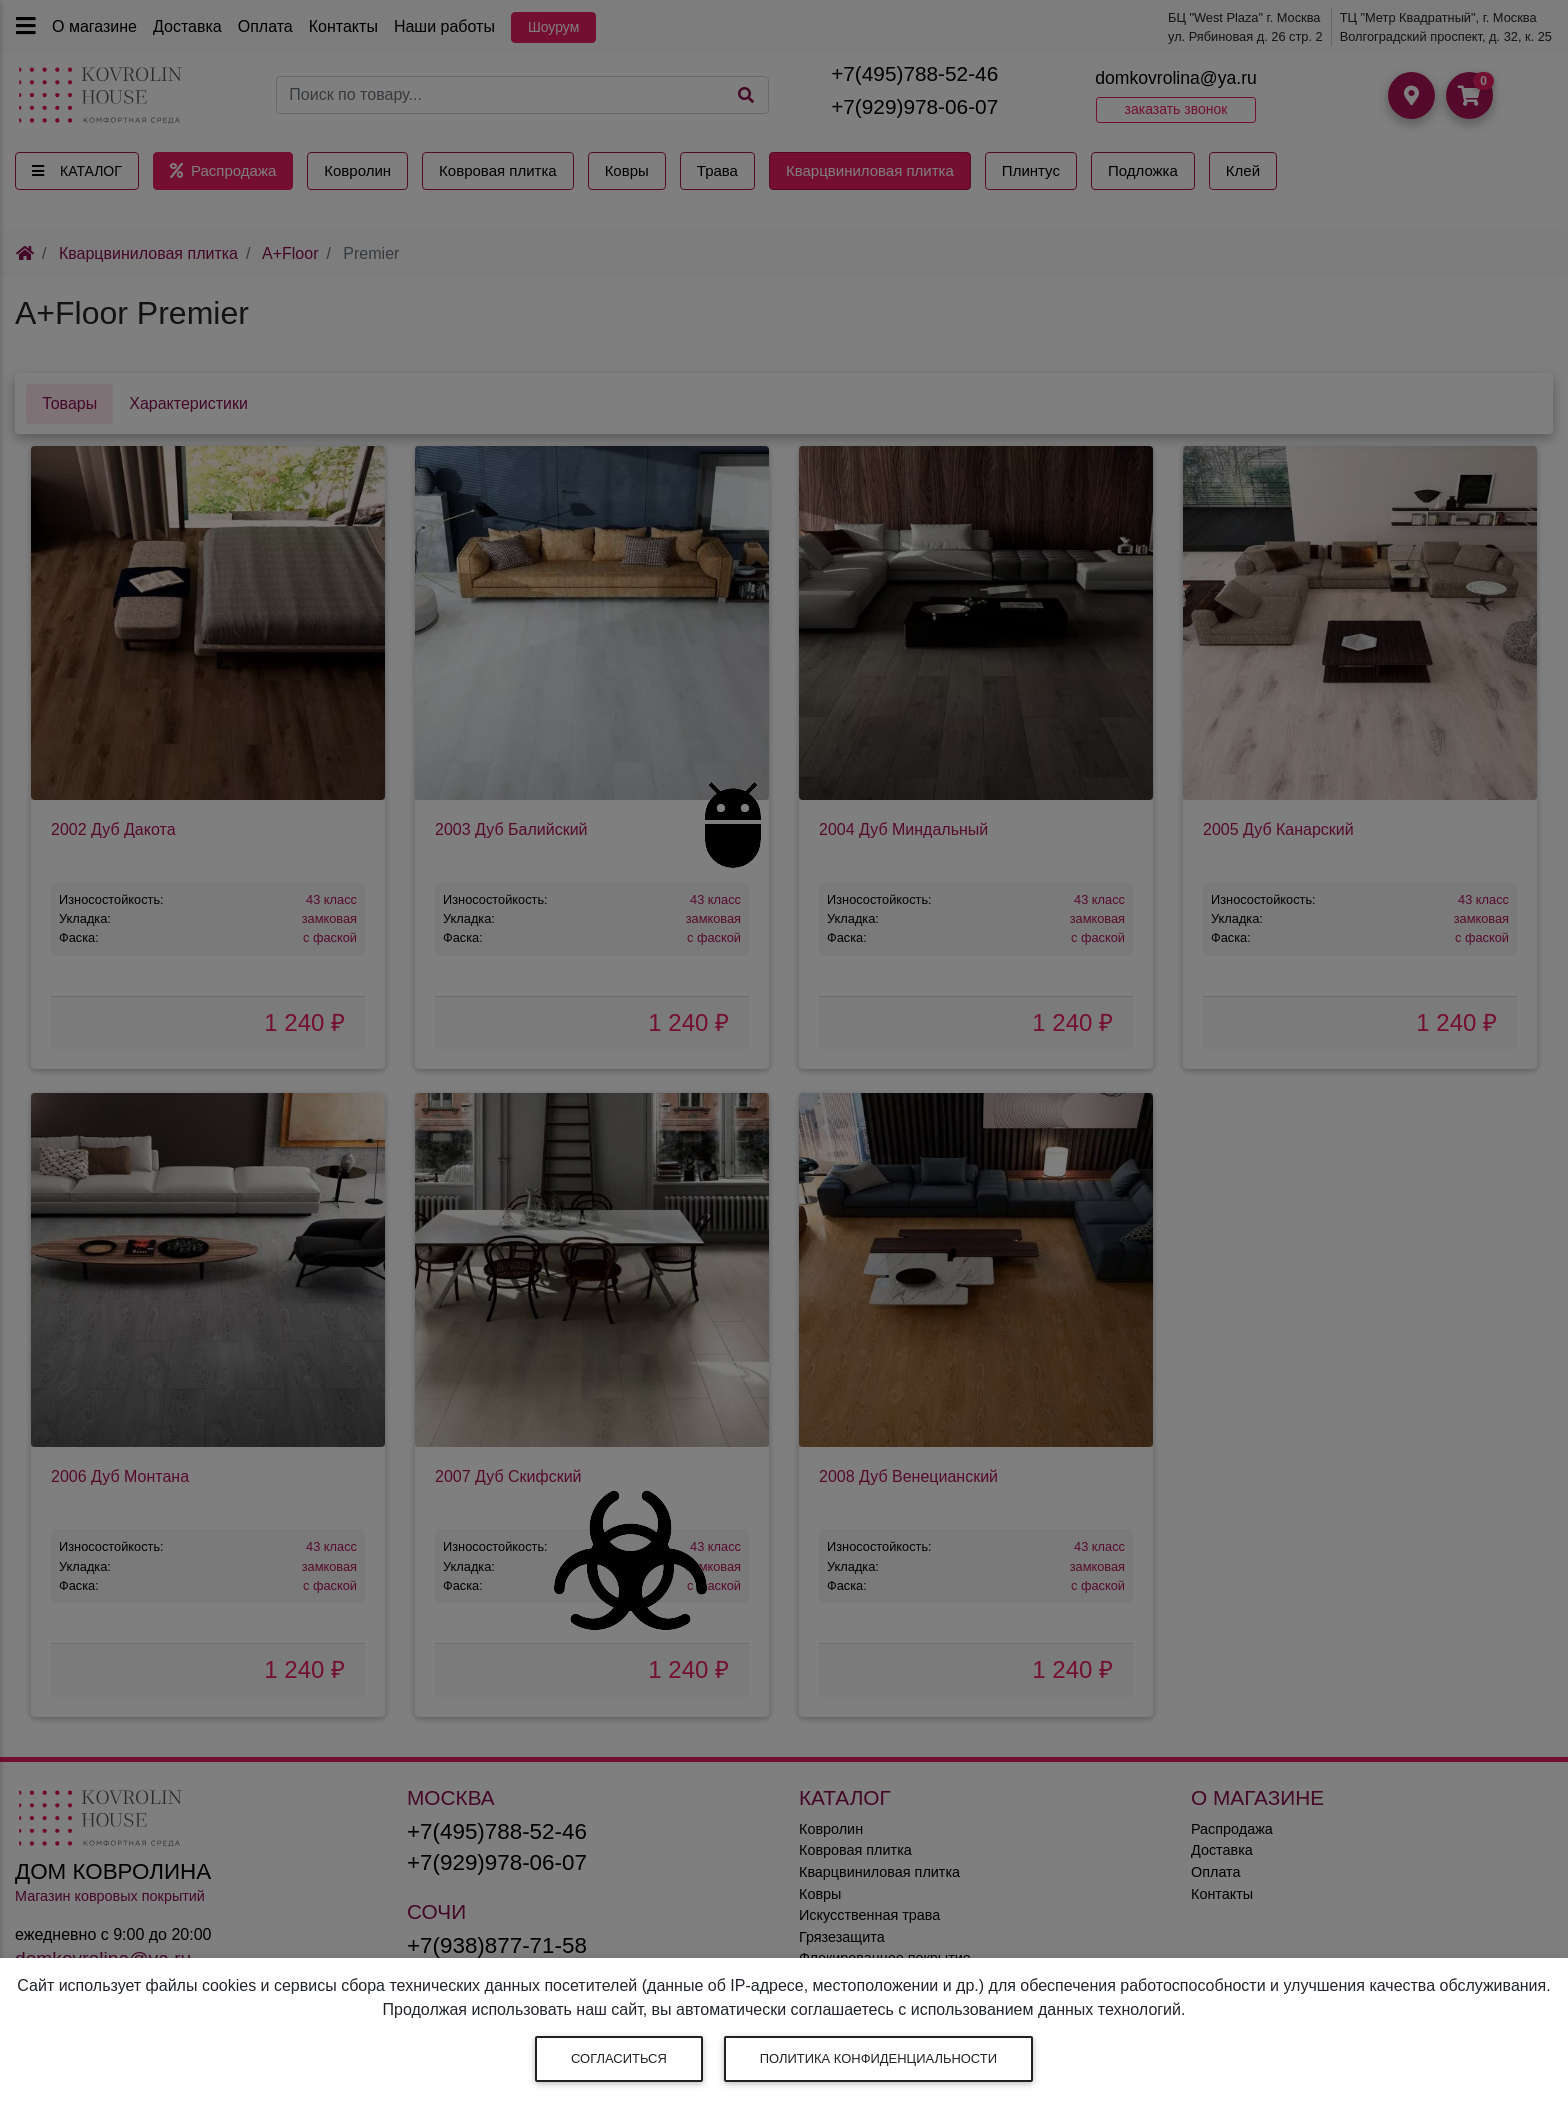 The image size is (1568, 2104). Describe the element at coordinates (733, 824) in the screenshot. I see `android debug bridge (adb) connection status` at that location.